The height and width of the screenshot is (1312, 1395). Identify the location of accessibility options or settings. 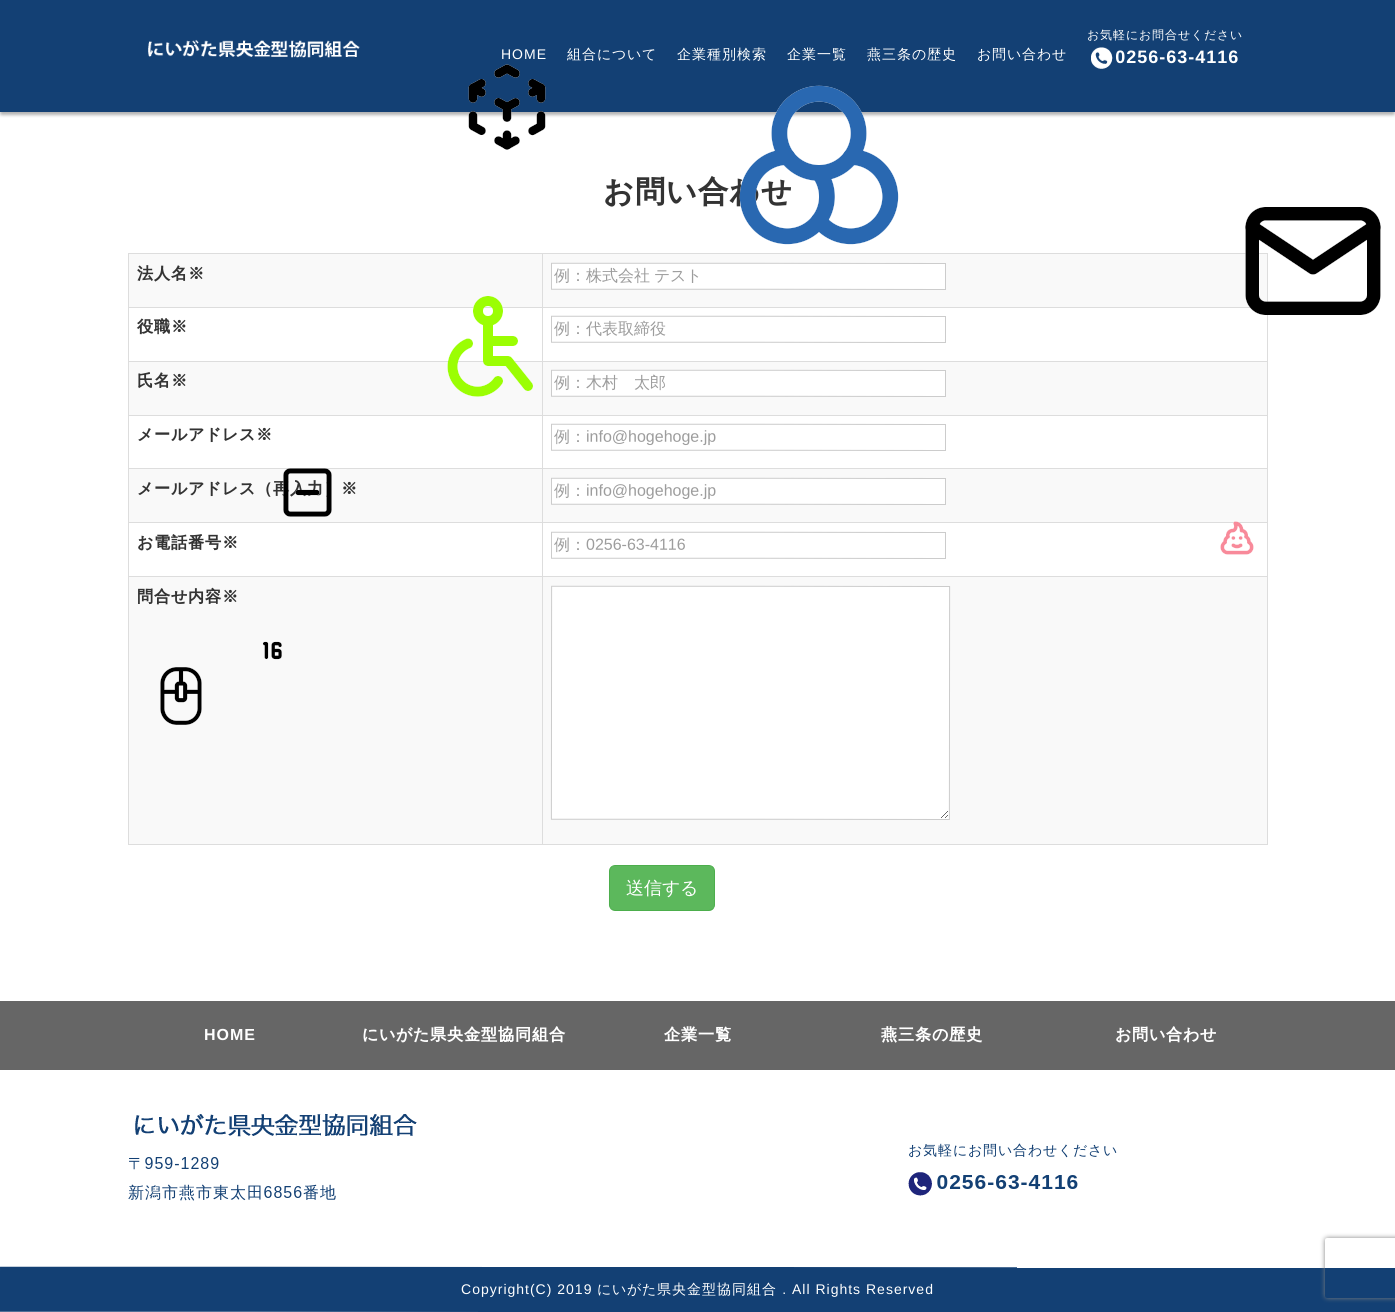
(493, 346).